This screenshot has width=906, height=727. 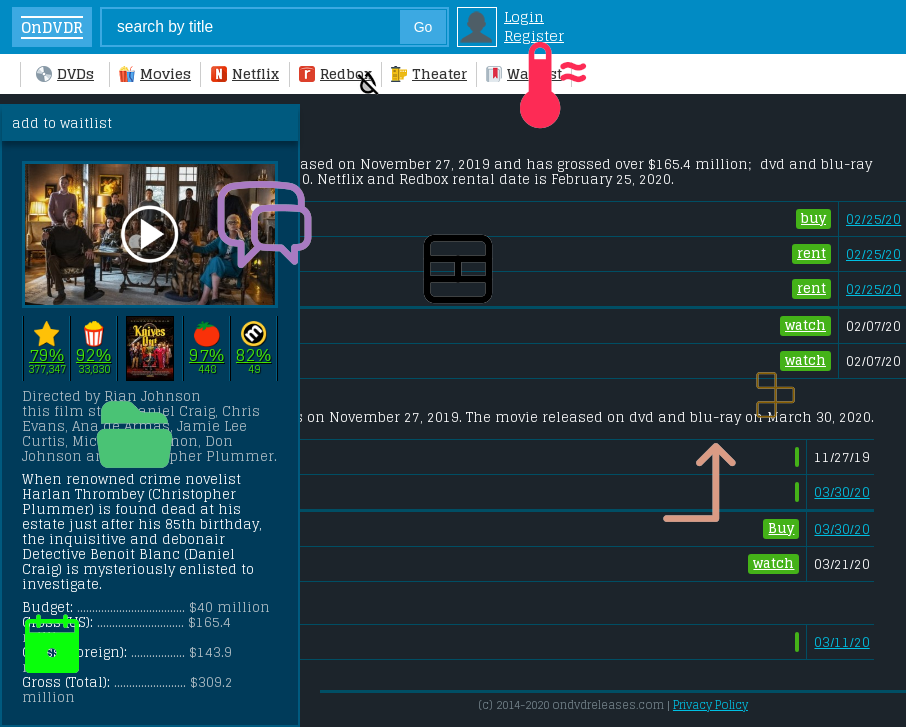 I want to click on calendar event or reminder pending, so click(x=52, y=646).